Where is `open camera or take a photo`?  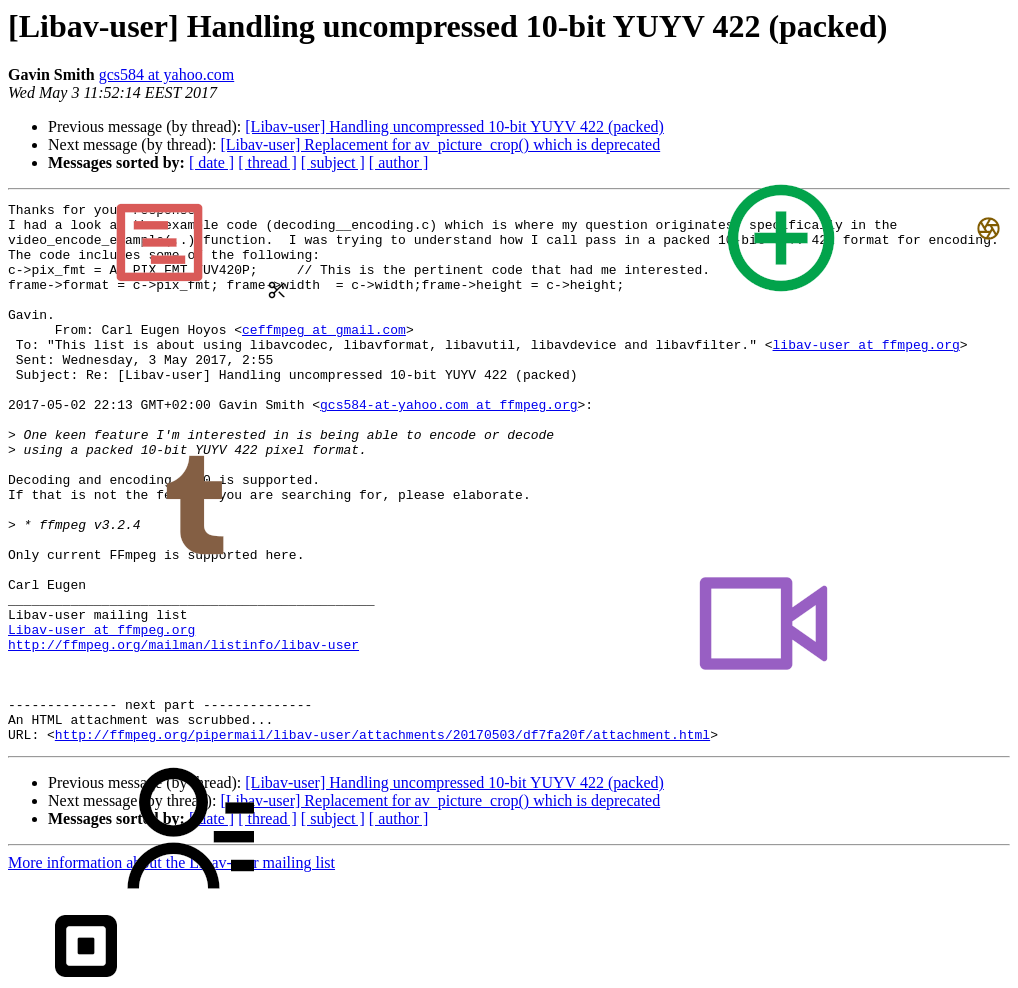
open camera or take a photo is located at coordinates (988, 228).